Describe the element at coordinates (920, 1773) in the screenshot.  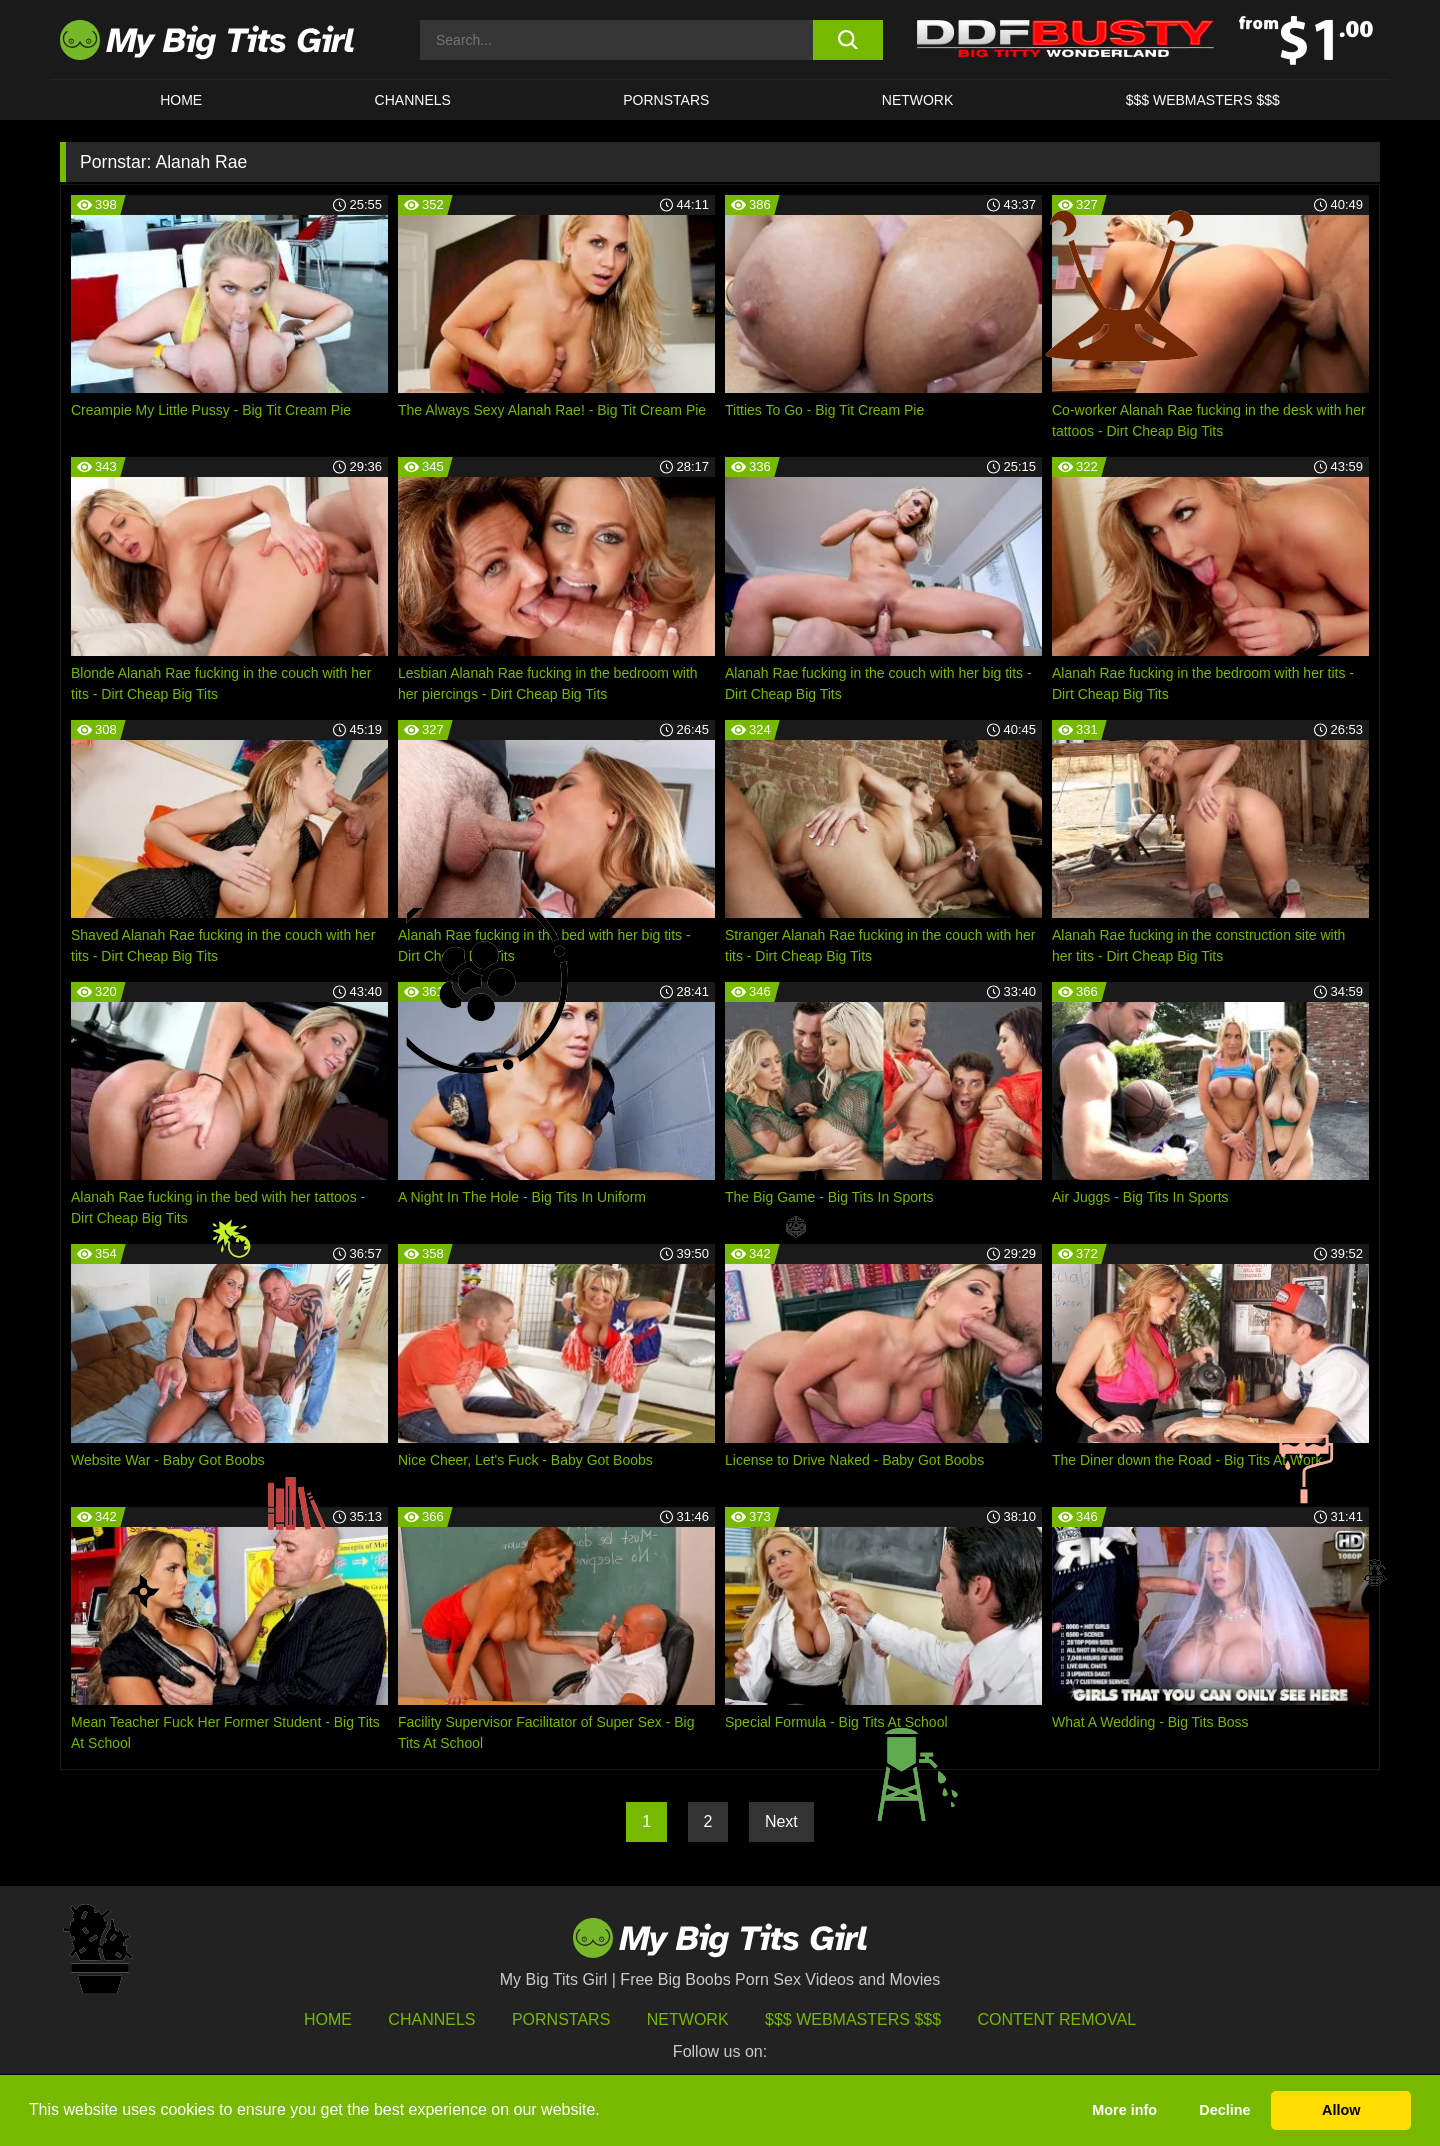
I see `view water storage levels` at that location.